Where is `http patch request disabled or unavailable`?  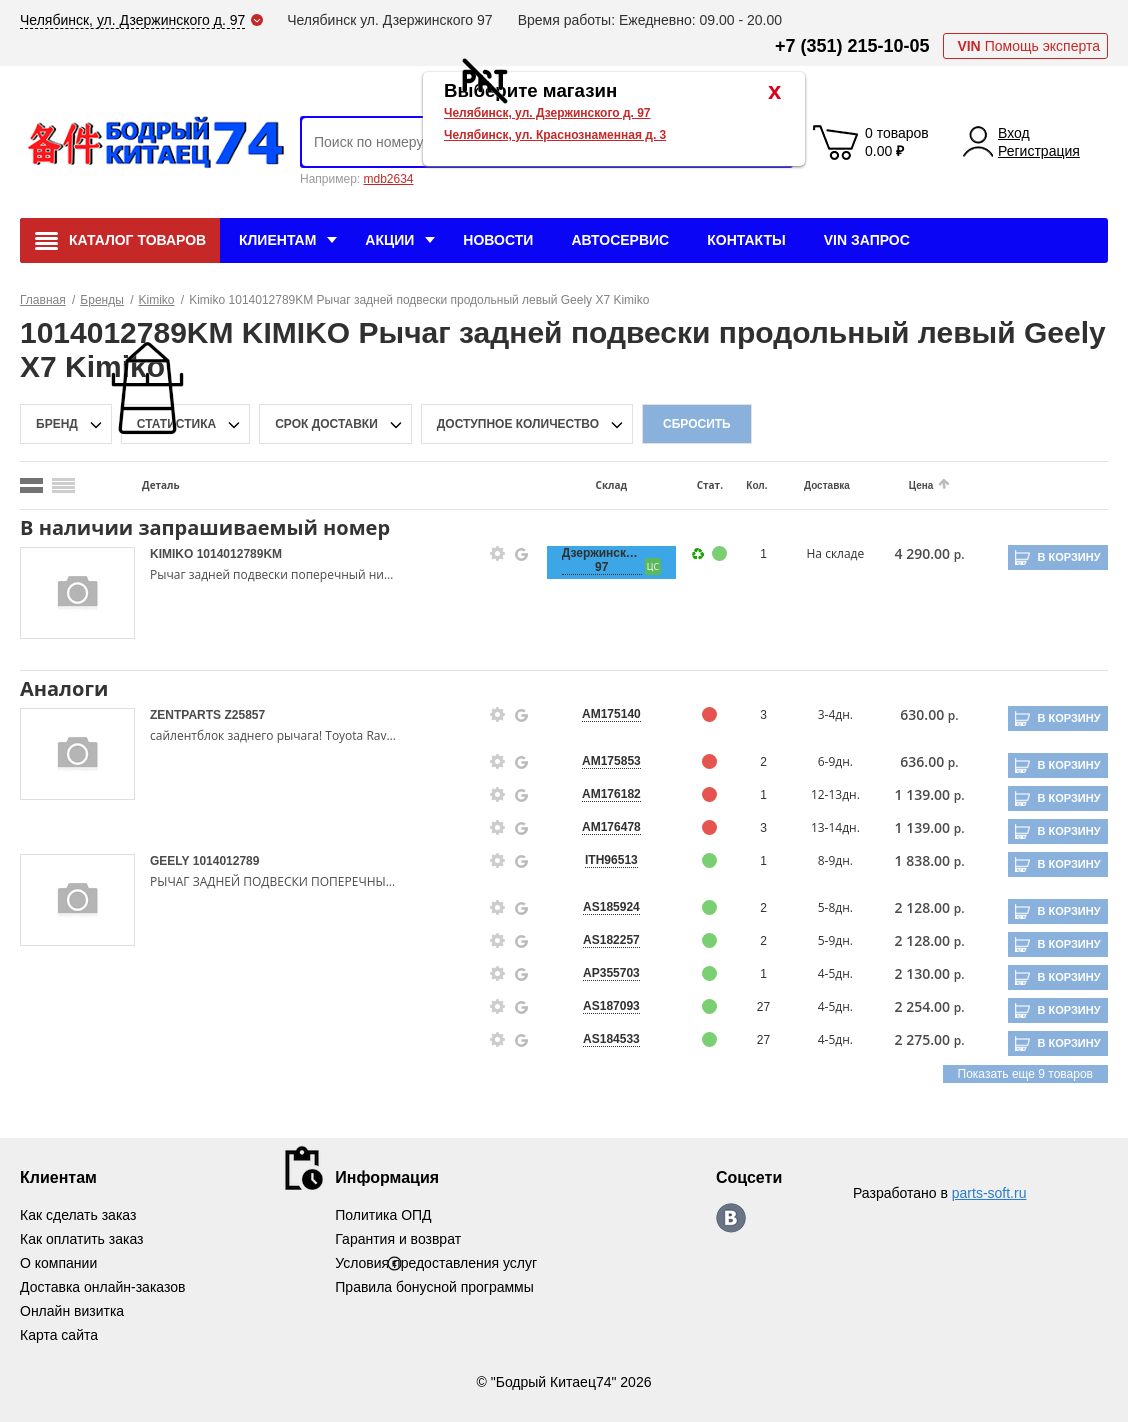
http patch request disabled or unavailable is located at coordinates (485, 81).